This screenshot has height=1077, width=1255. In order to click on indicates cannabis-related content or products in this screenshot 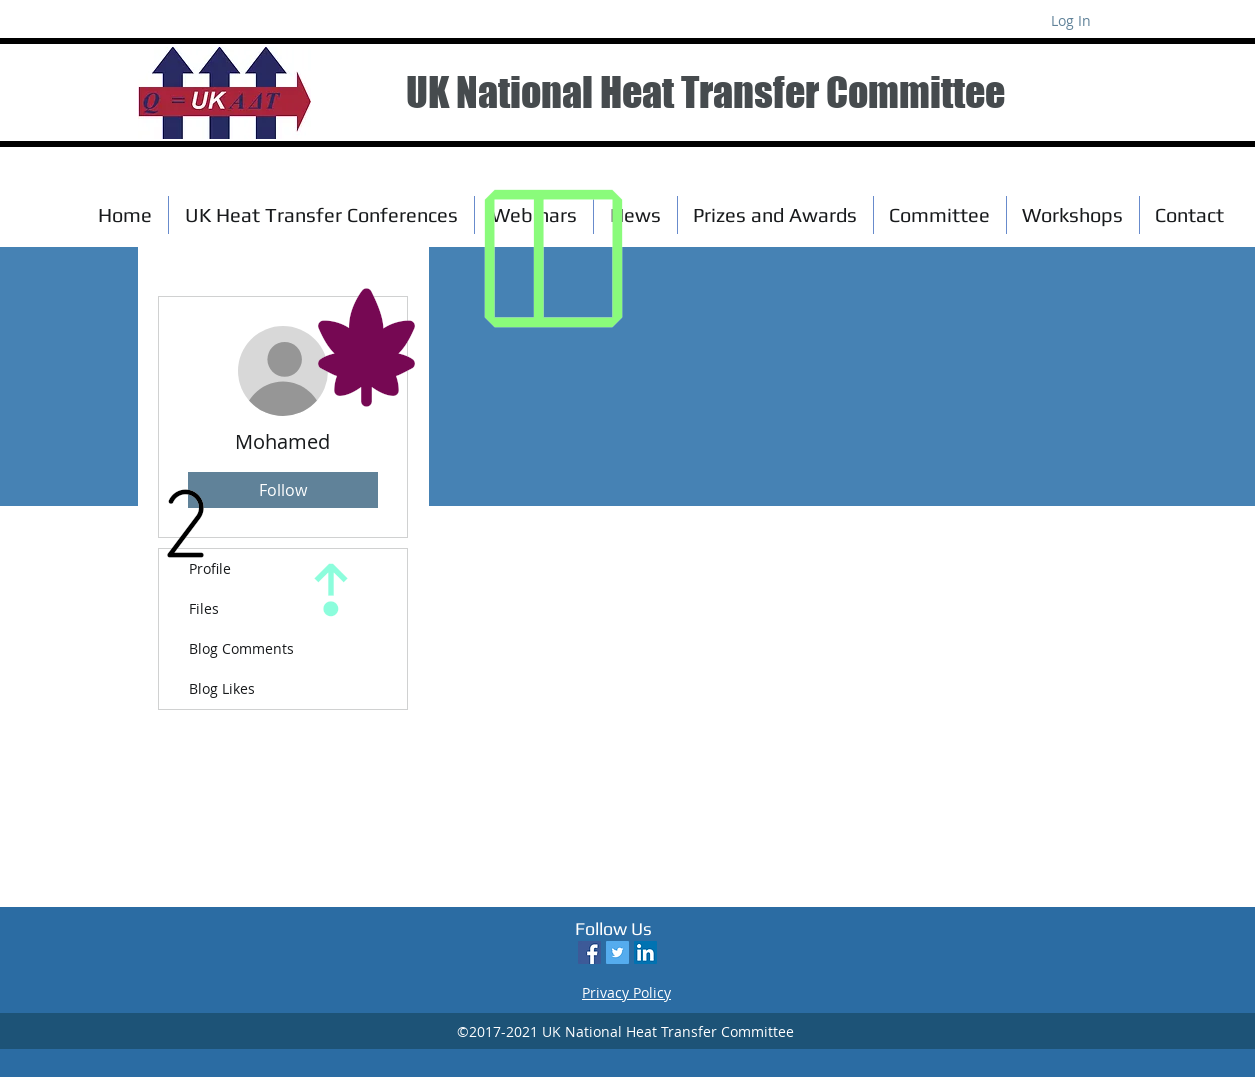, I will do `click(366, 347)`.